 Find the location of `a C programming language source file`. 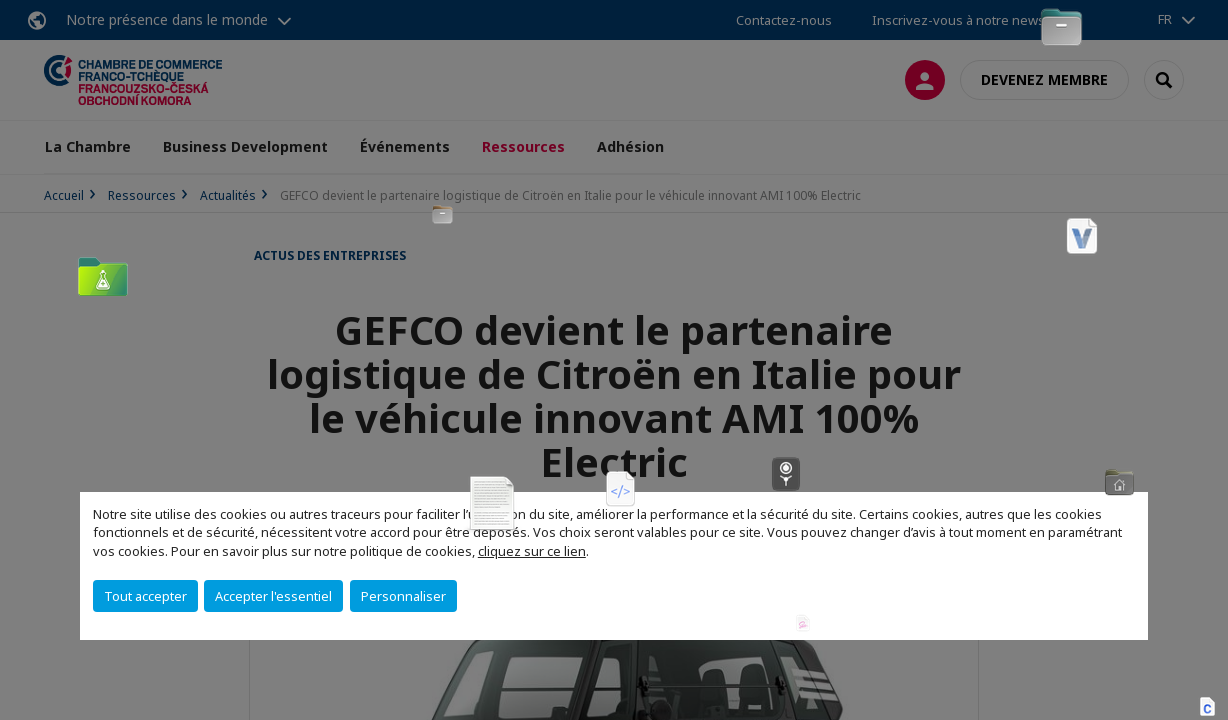

a C programming language source file is located at coordinates (1207, 706).